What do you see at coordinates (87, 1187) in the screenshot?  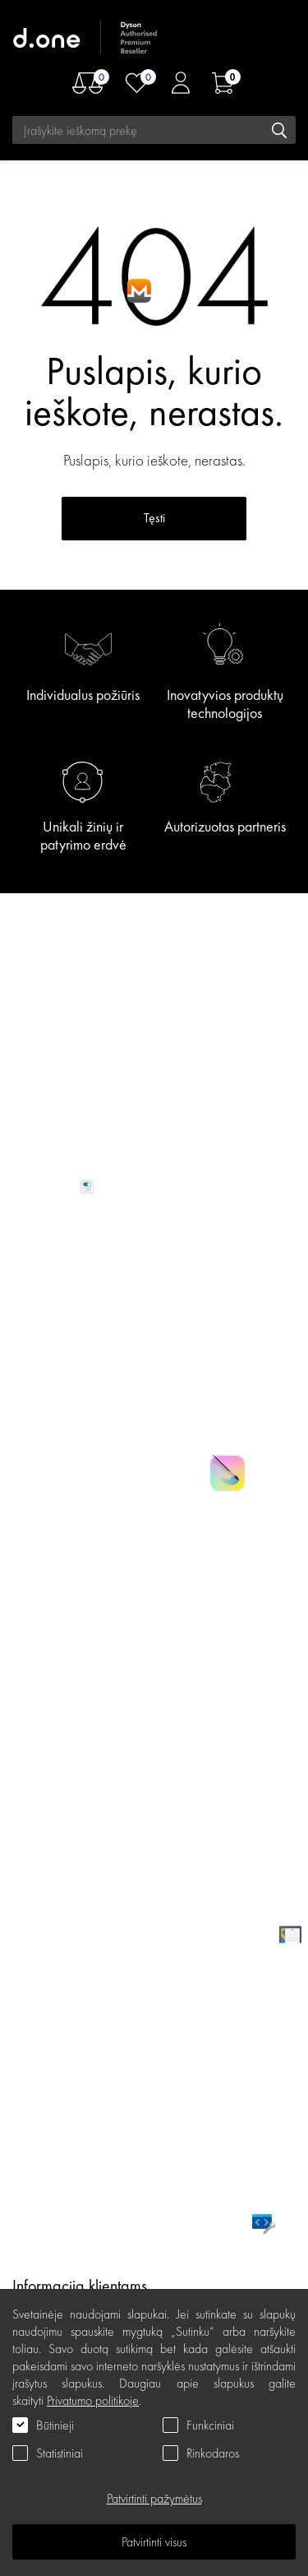 I see `open gnome tweaks settings` at bounding box center [87, 1187].